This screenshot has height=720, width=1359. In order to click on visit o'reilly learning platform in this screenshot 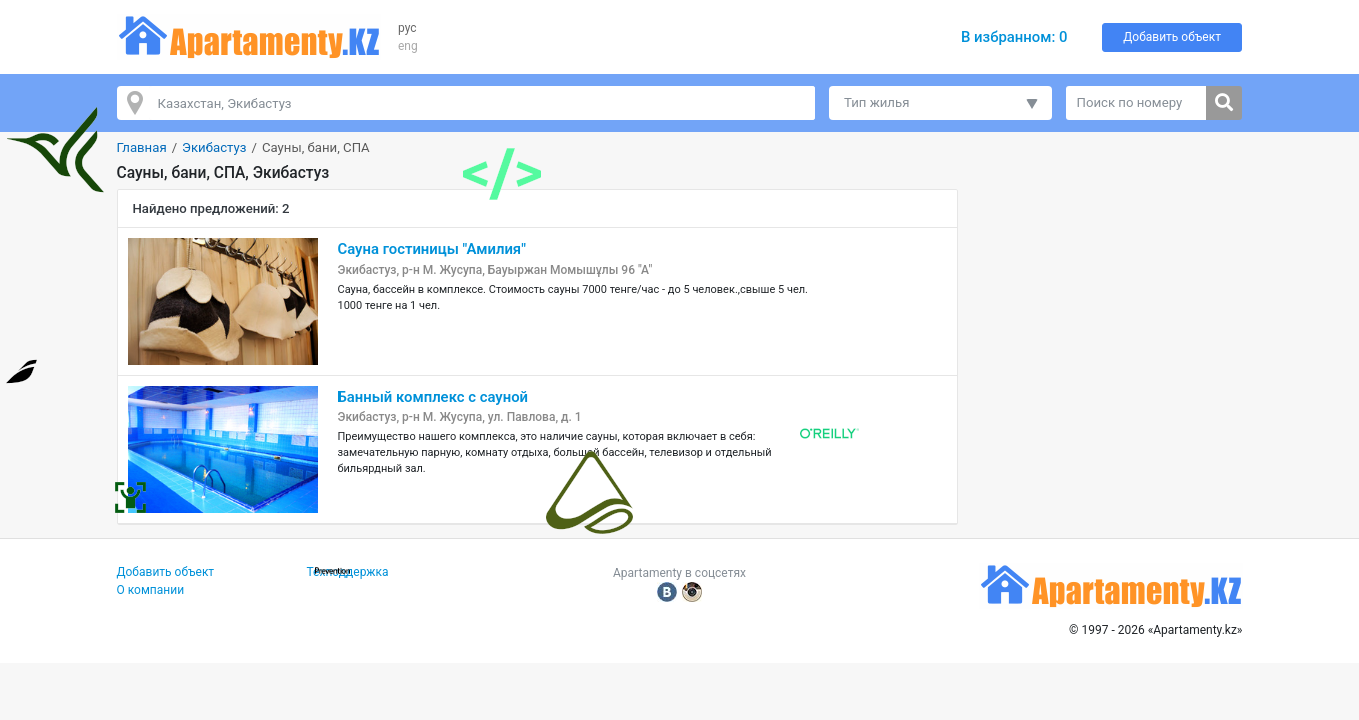, I will do `click(829, 433)`.